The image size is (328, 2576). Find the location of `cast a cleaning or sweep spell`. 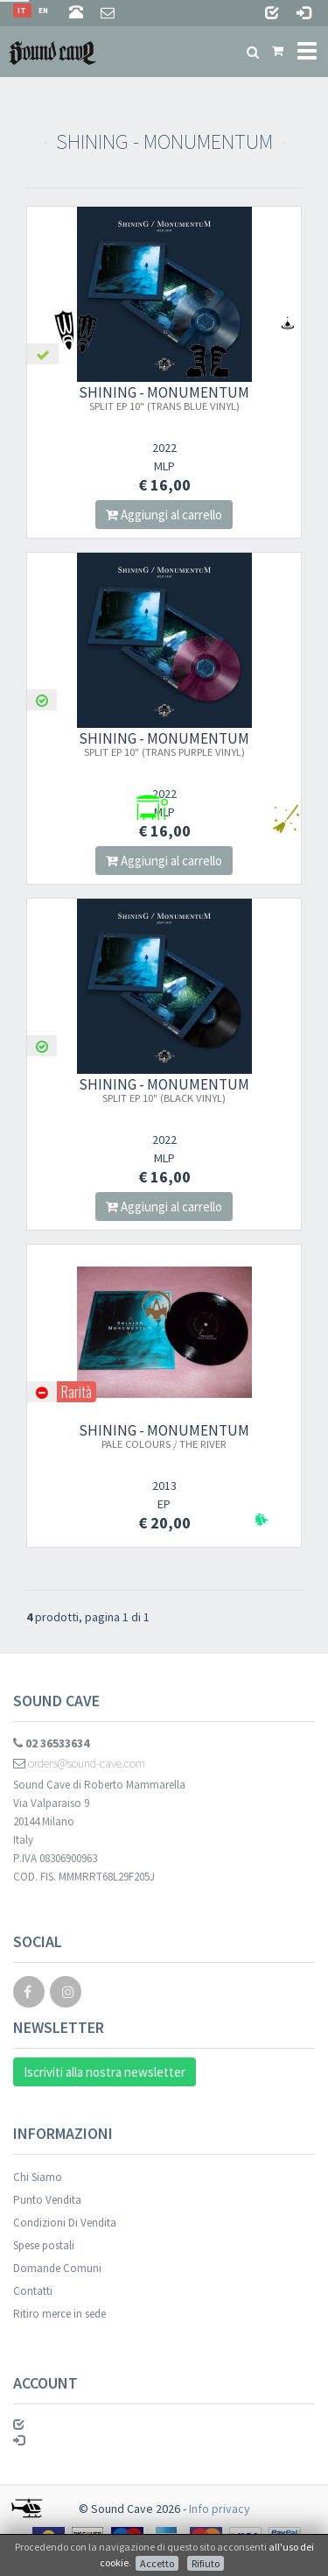

cast a cleaning or sweep spell is located at coordinates (286, 819).